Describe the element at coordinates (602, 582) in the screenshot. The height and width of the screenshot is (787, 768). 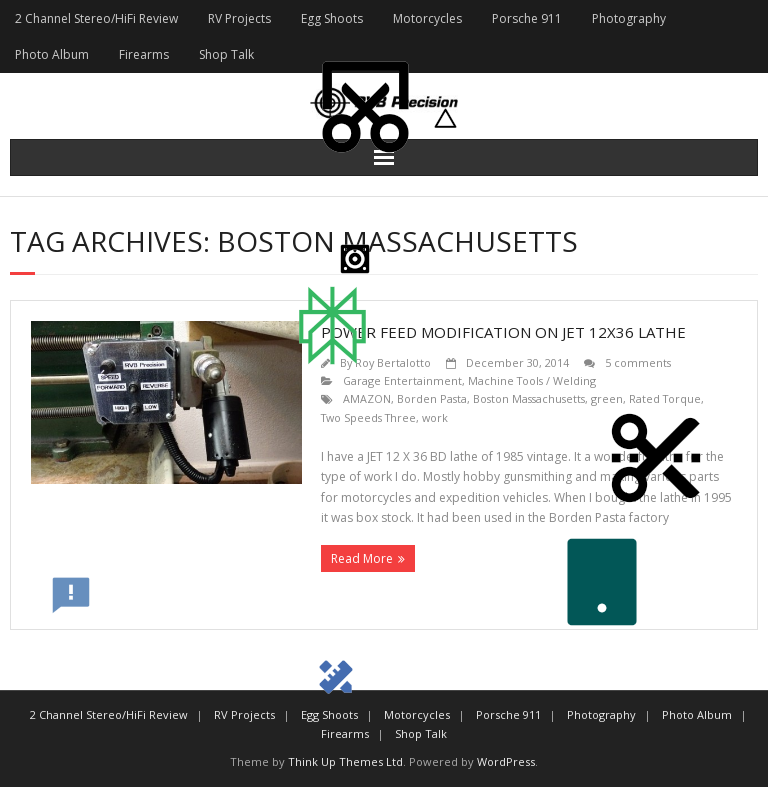
I see `switch to tablet view or layout` at that location.